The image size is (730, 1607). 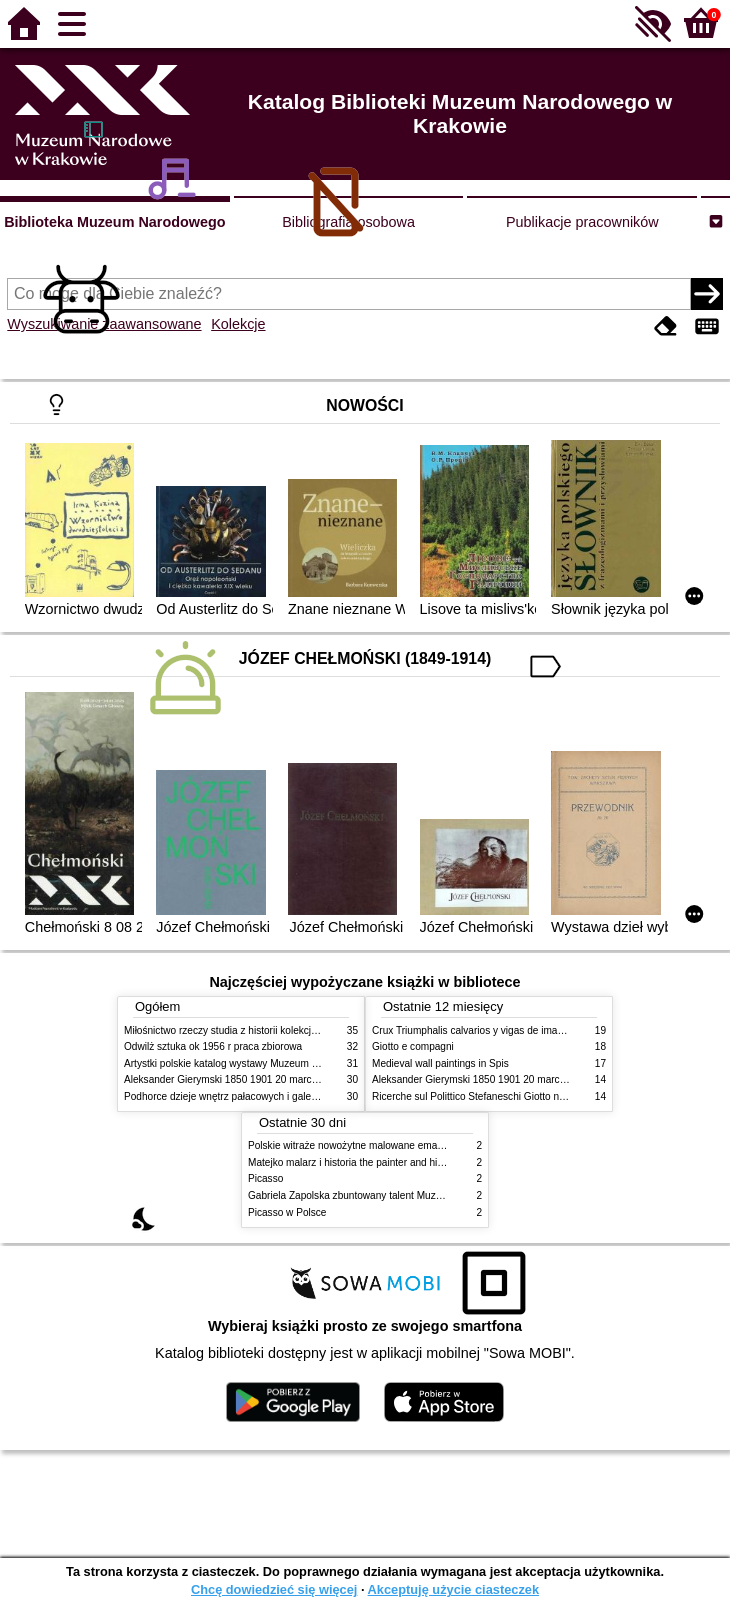 I want to click on toggle the sidebar panel, so click(x=93, y=129).